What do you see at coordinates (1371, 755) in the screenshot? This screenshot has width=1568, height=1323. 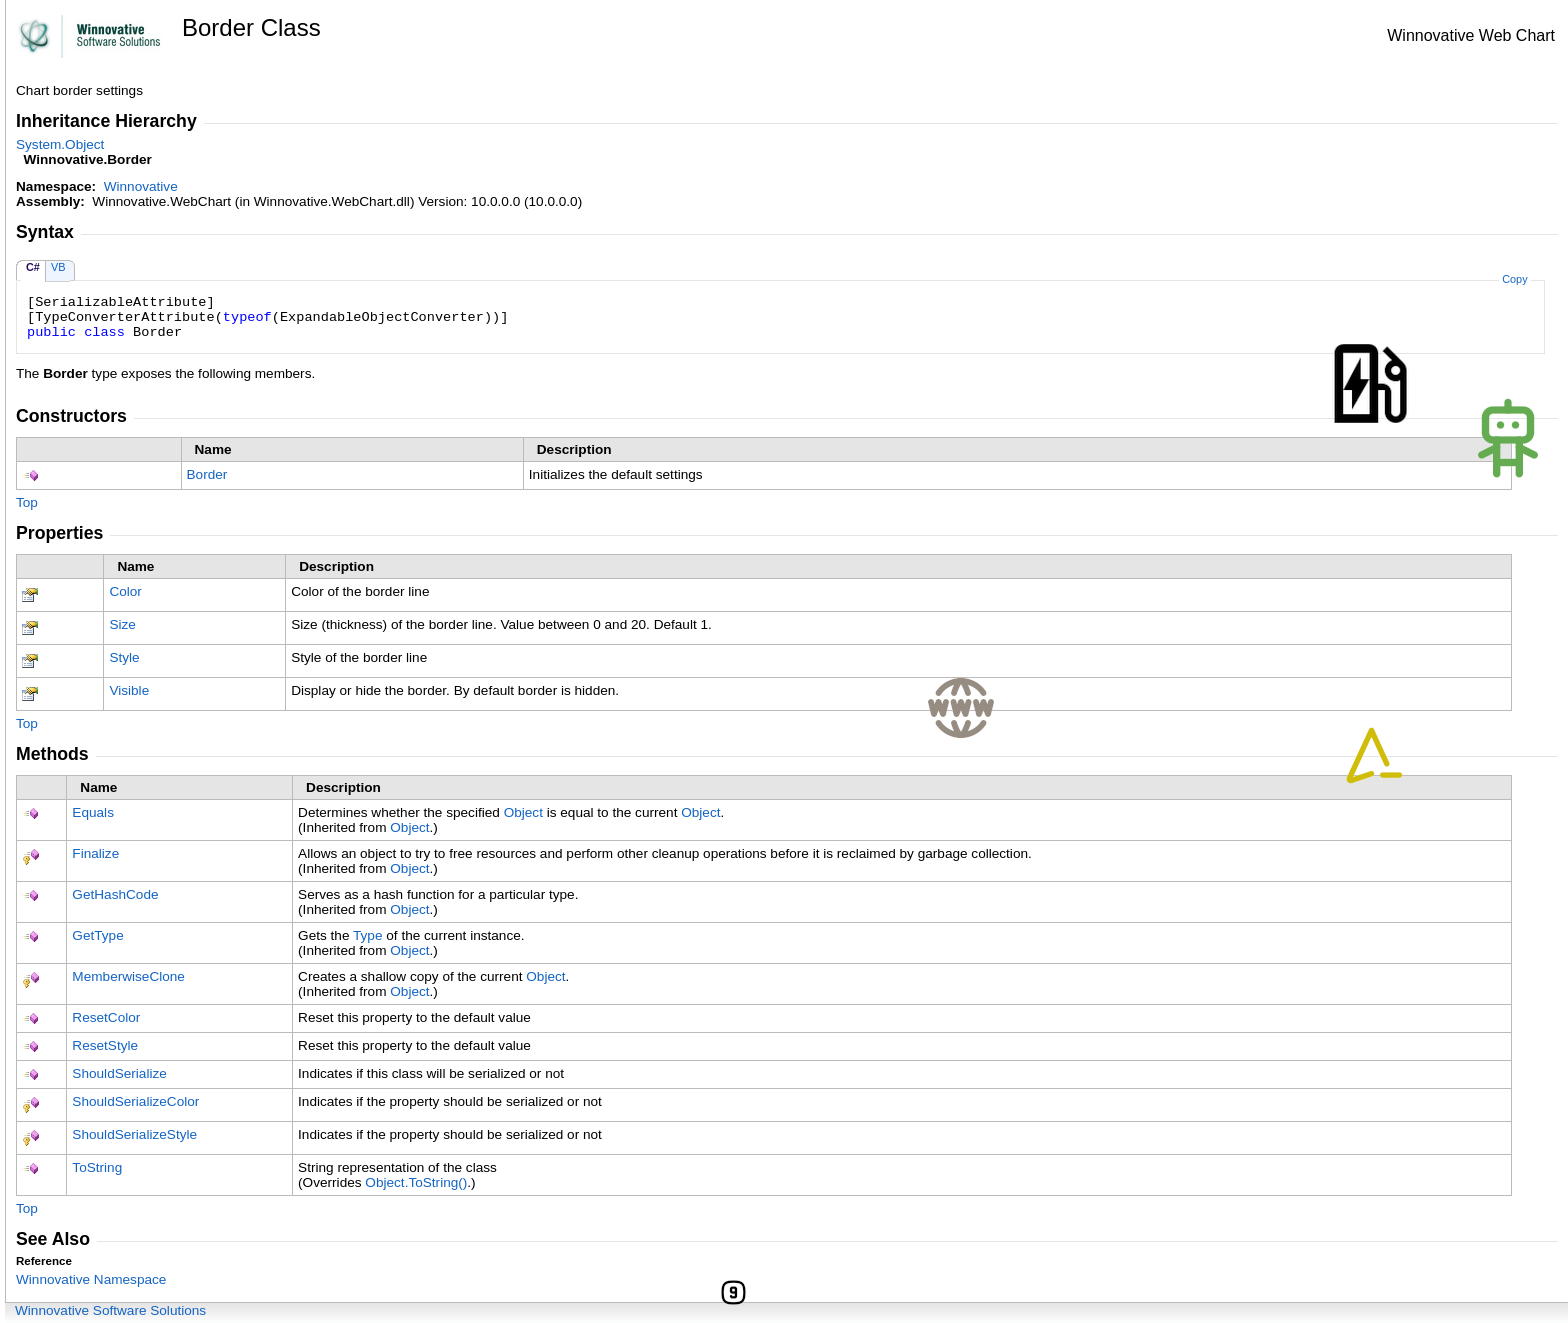 I see `remove a navigation waypoint` at bounding box center [1371, 755].